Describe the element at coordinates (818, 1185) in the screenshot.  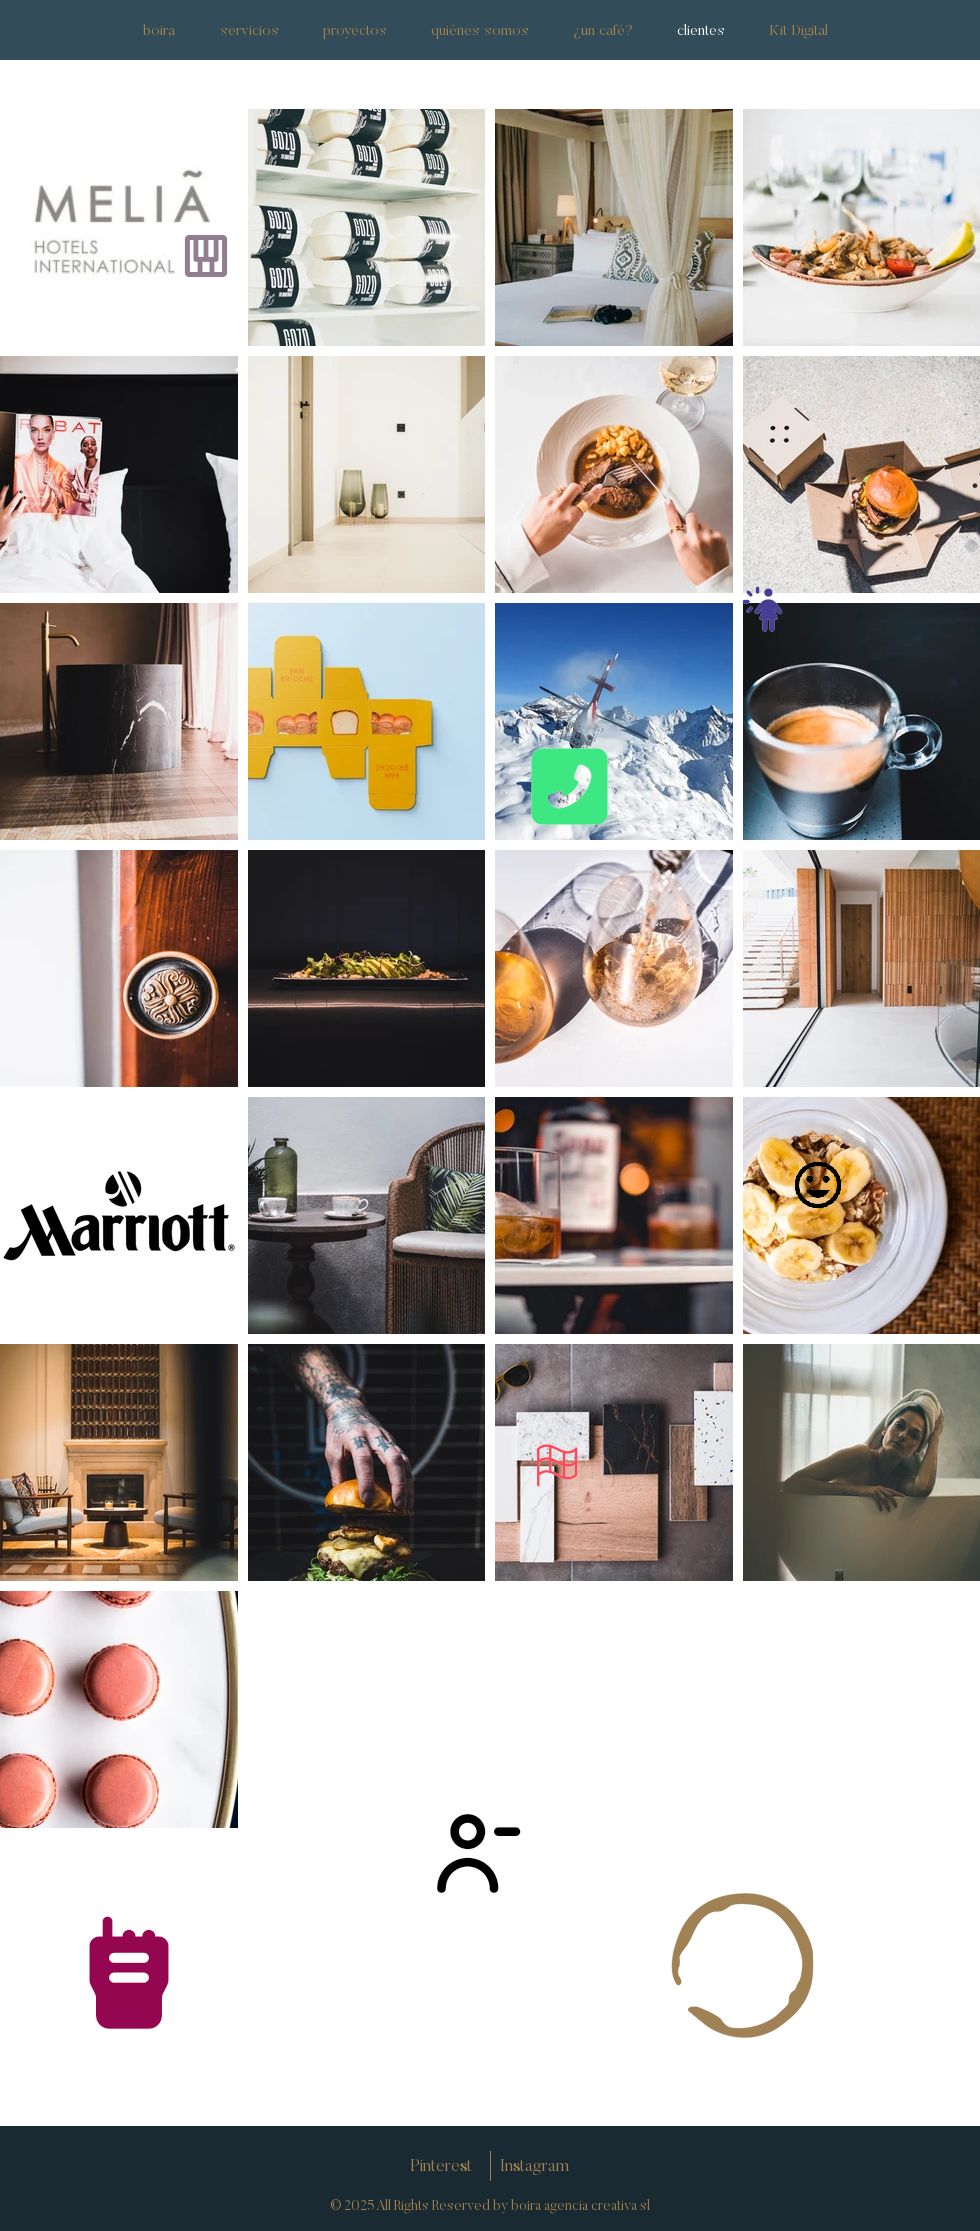
I see `tag people in a photo` at that location.